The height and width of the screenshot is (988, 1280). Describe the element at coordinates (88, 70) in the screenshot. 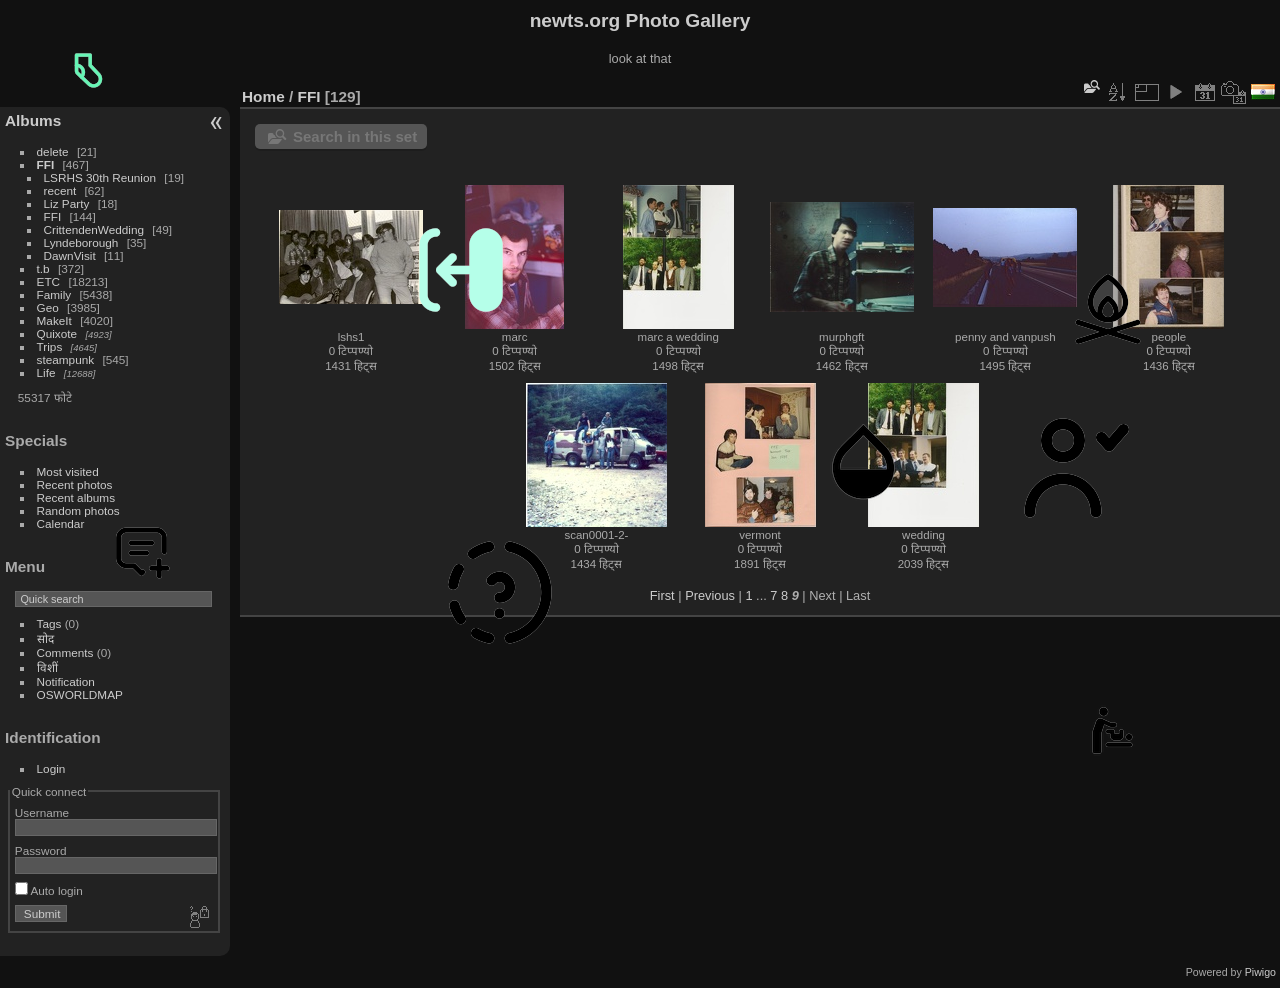

I see `view clothing or apparel category` at that location.